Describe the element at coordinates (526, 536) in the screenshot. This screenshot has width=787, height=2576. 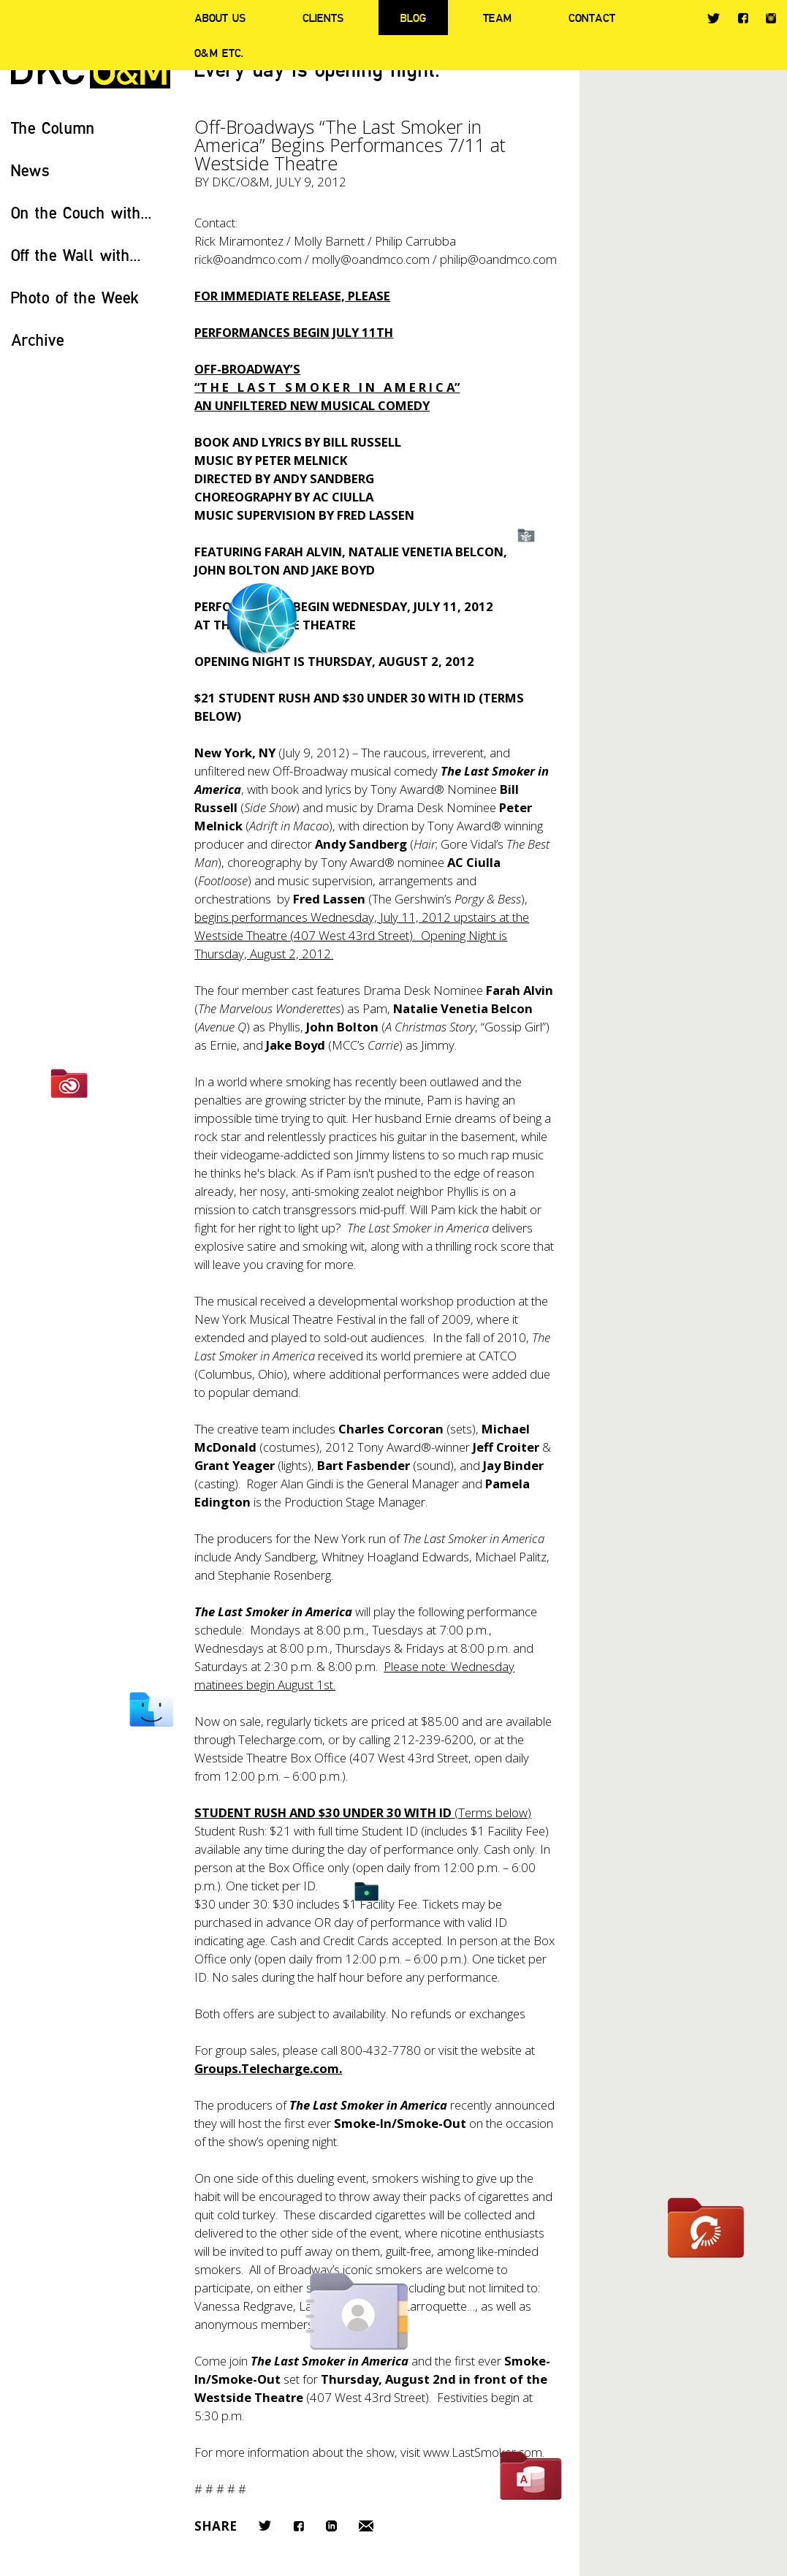
I see `open portableapps folder` at that location.